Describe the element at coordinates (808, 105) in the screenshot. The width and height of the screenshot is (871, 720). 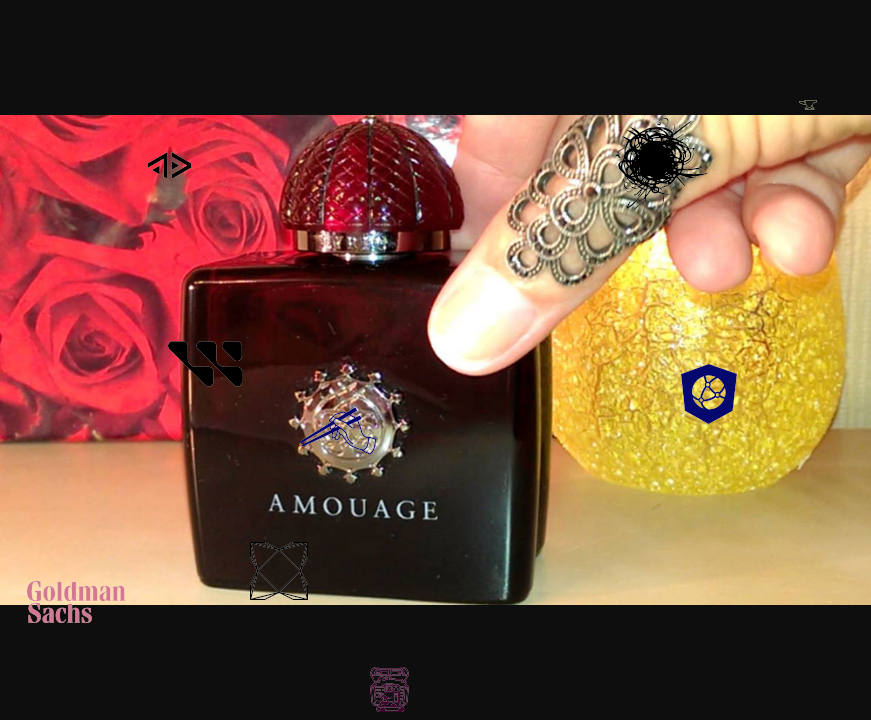
I see `conda-forge community package repository` at that location.